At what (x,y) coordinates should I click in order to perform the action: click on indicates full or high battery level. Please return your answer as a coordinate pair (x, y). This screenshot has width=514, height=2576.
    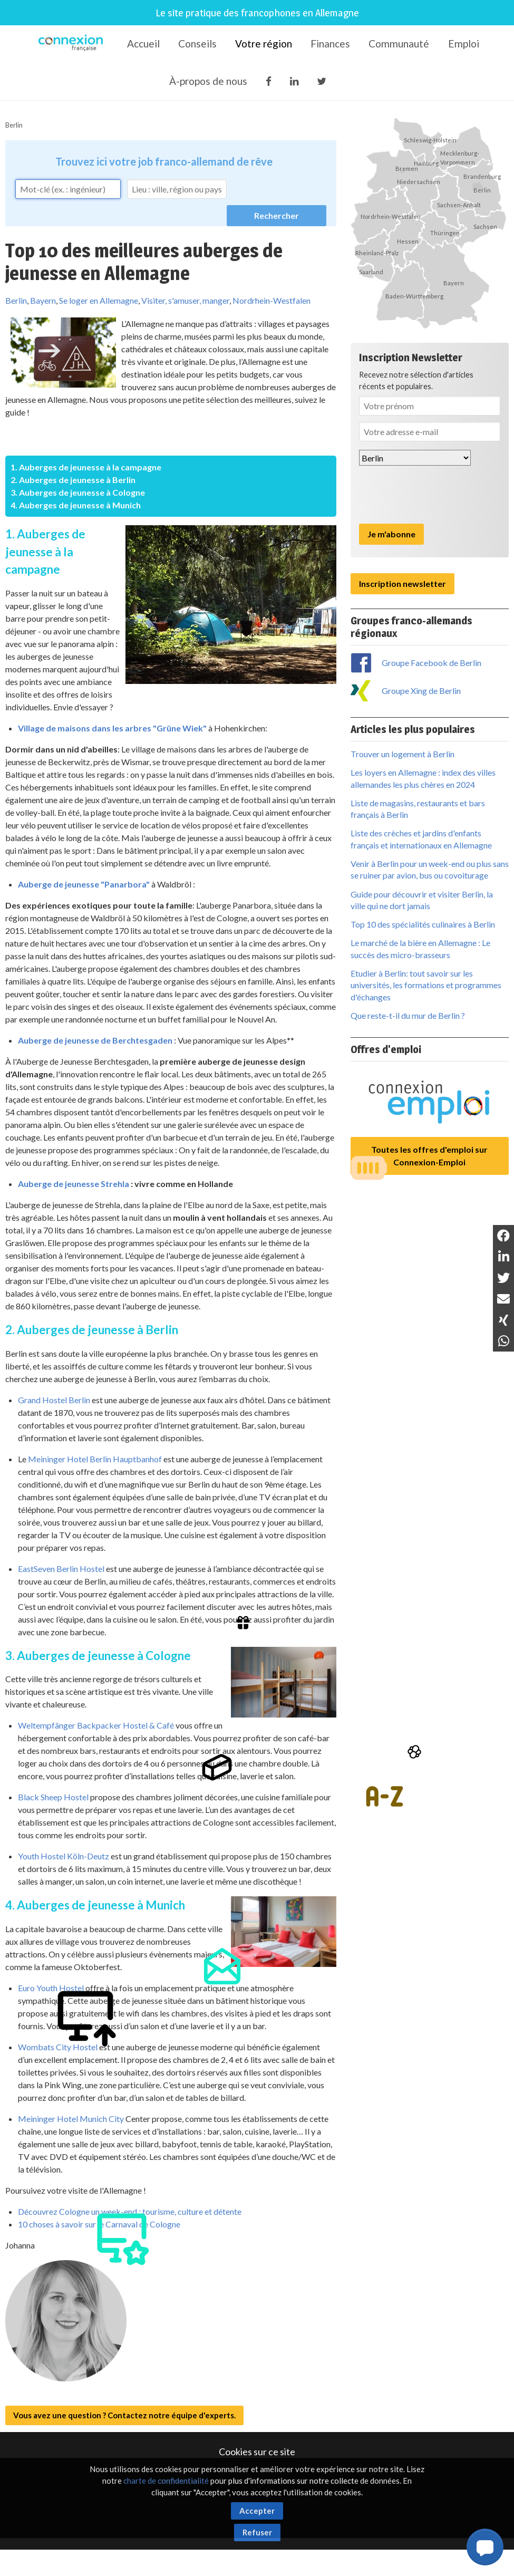
    Looking at the image, I should click on (369, 1168).